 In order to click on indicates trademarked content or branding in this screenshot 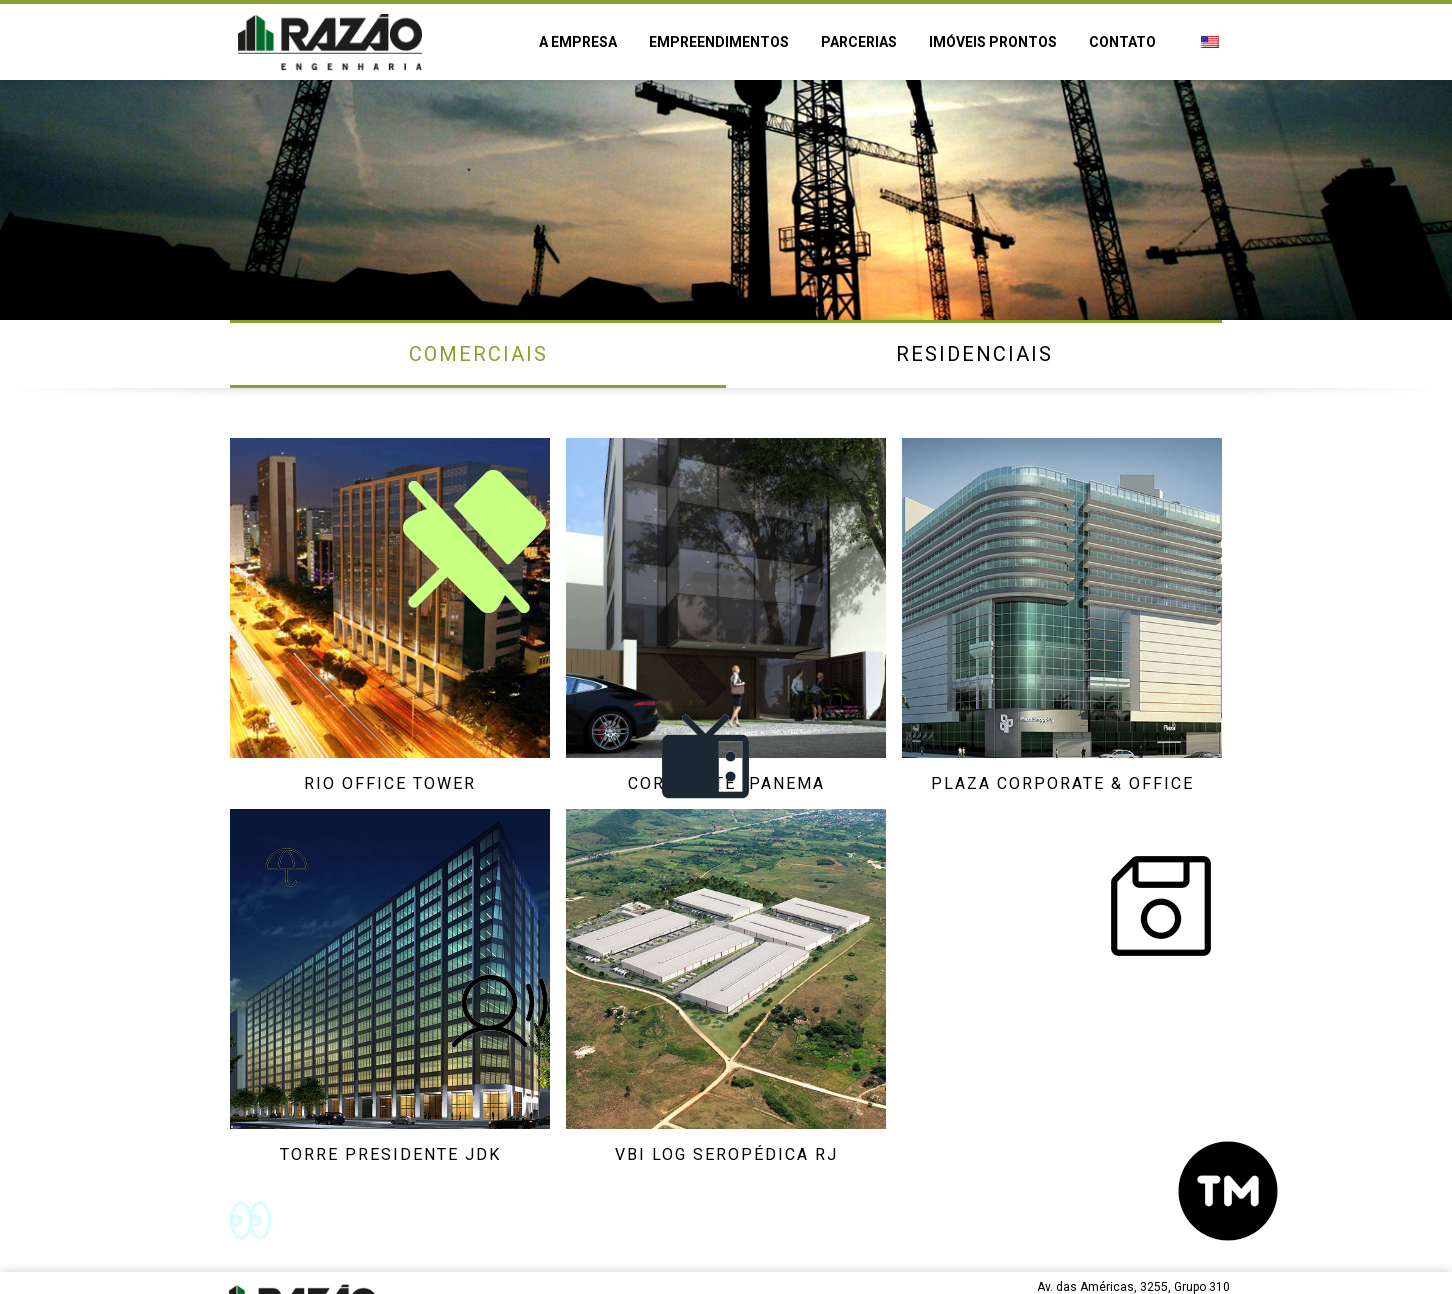, I will do `click(1228, 1191)`.